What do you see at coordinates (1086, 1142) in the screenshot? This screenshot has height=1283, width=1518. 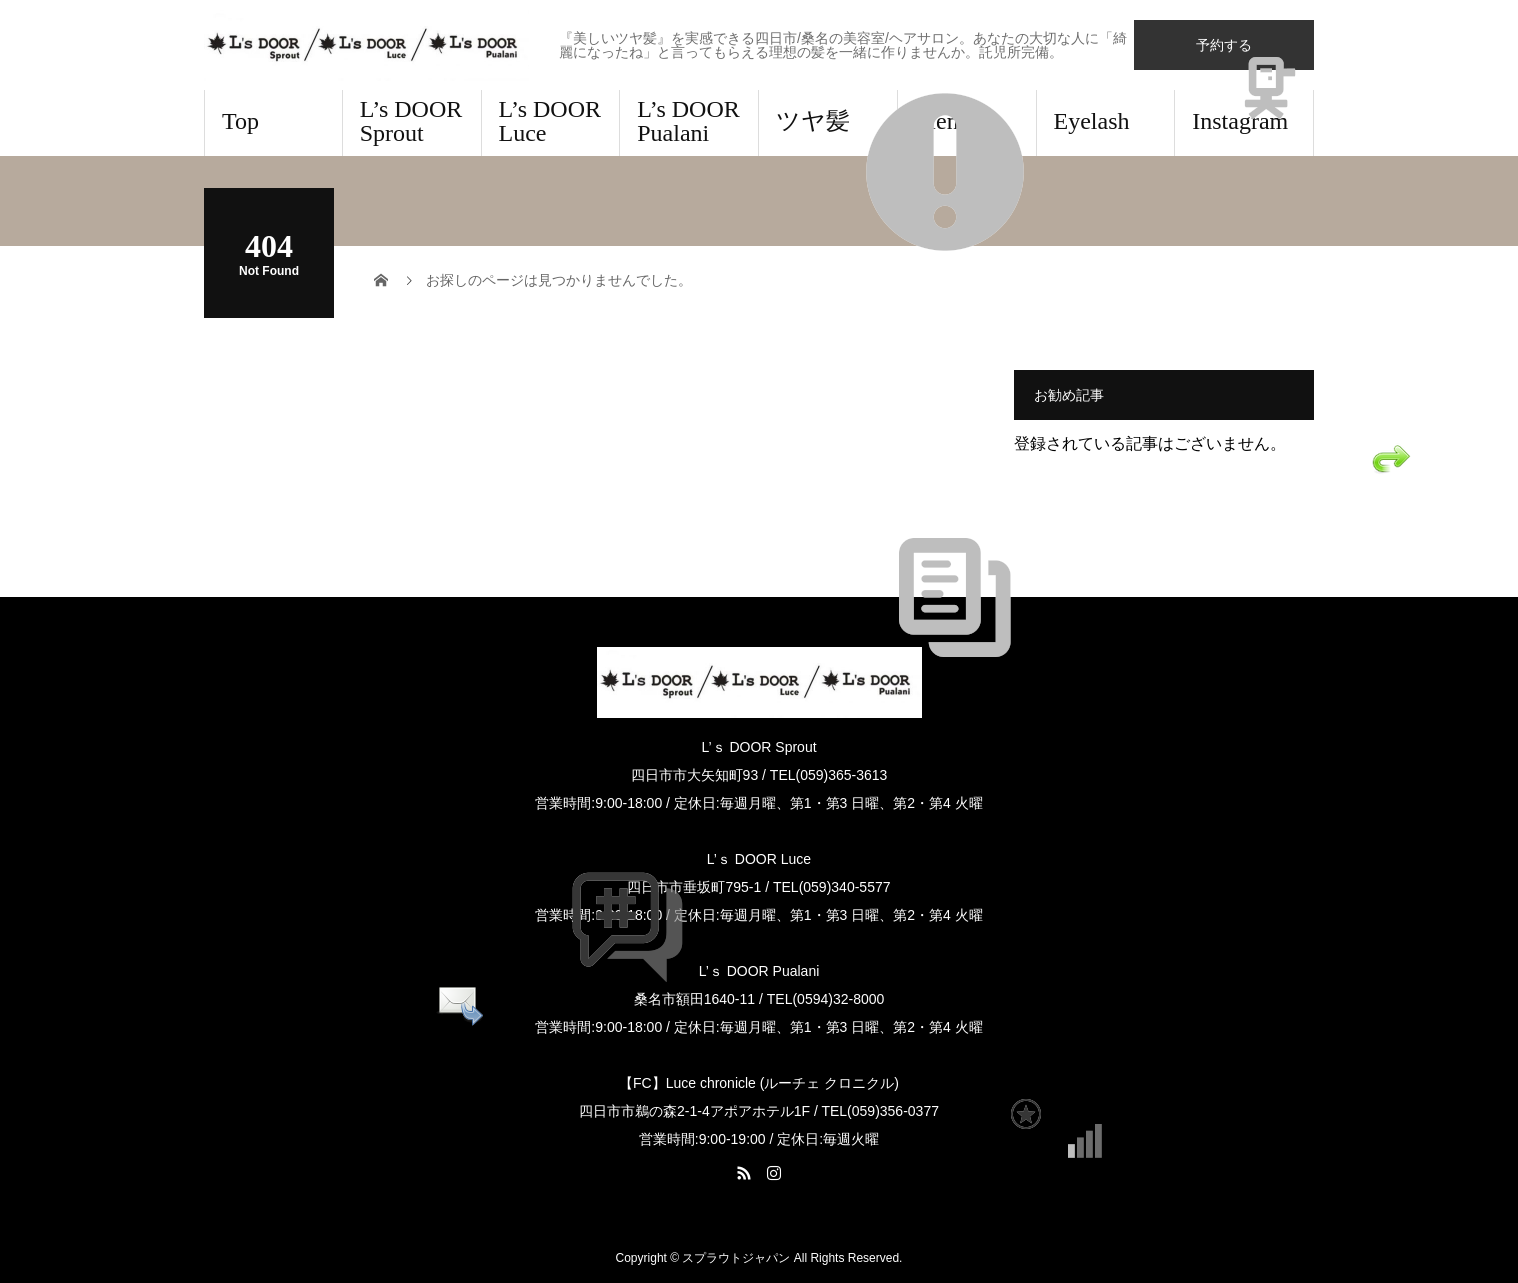 I see `indicates weak cellular signal strength` at bounding box center [1086, 1142].